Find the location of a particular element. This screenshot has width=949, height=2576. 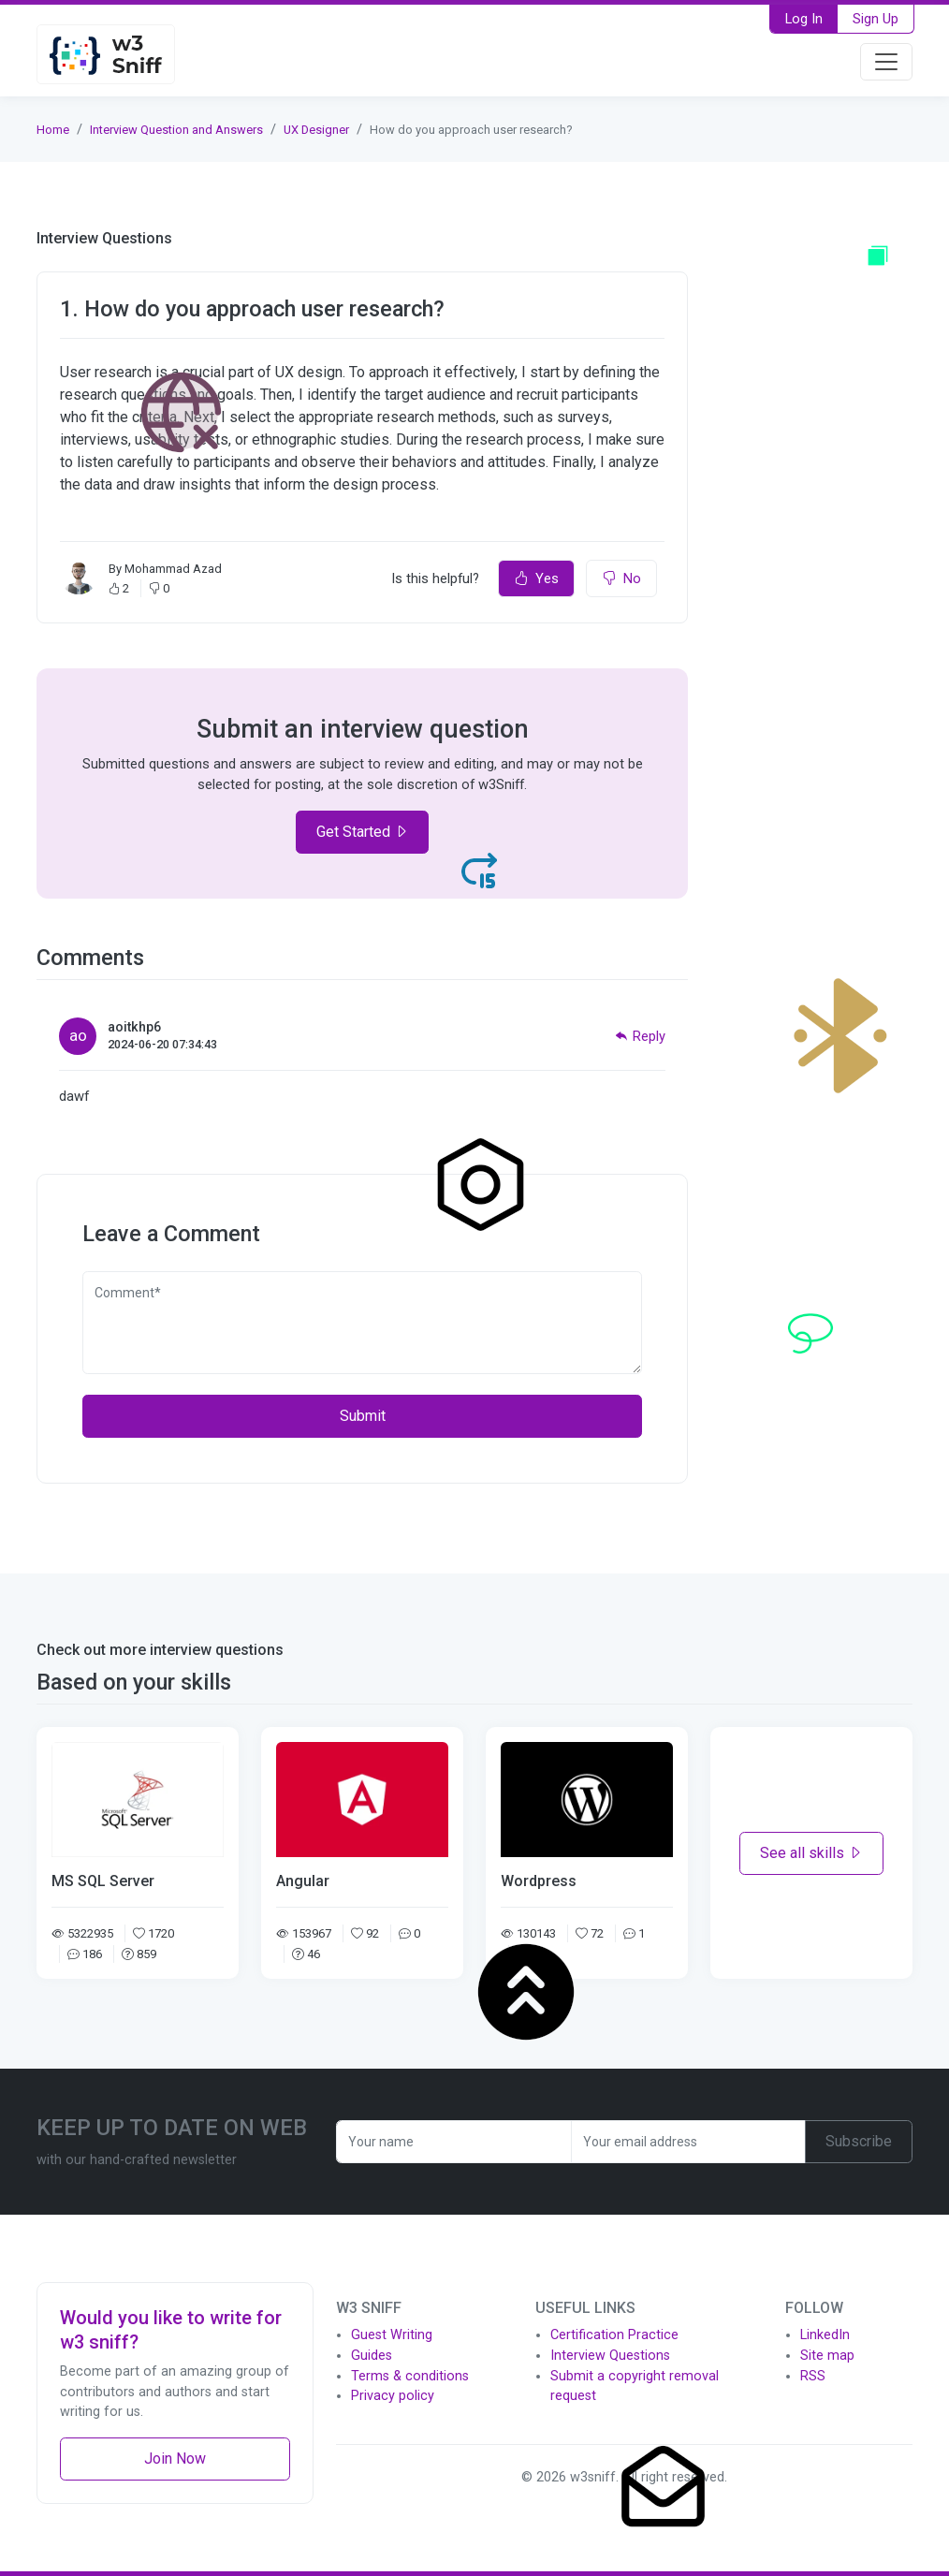

scroll to top of page is located at coordinates (526, 1992).